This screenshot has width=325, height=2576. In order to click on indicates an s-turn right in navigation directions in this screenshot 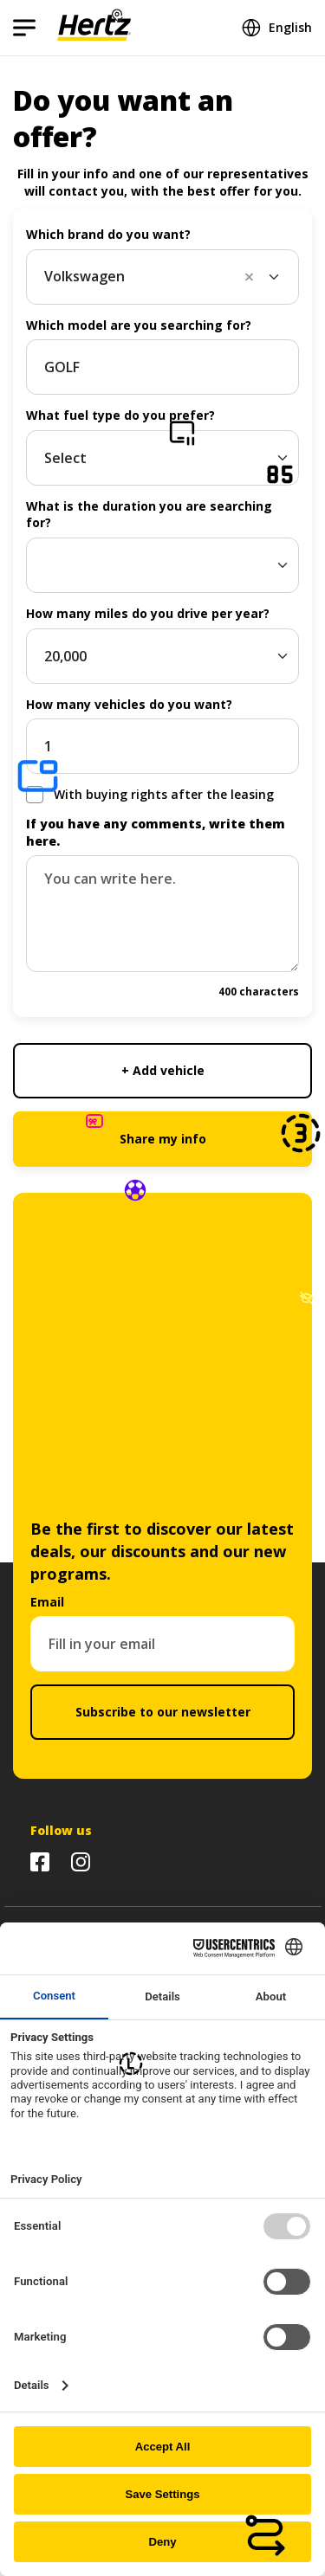, I will do `click(265, 2534)`.